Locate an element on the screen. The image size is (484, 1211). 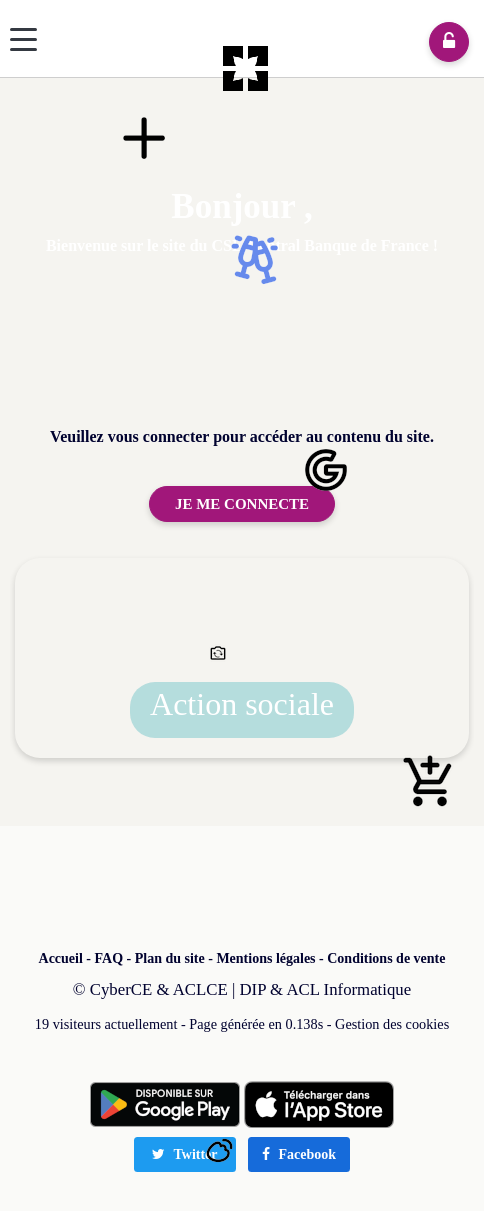
view pages or documents is located at coordinates (245, 68).